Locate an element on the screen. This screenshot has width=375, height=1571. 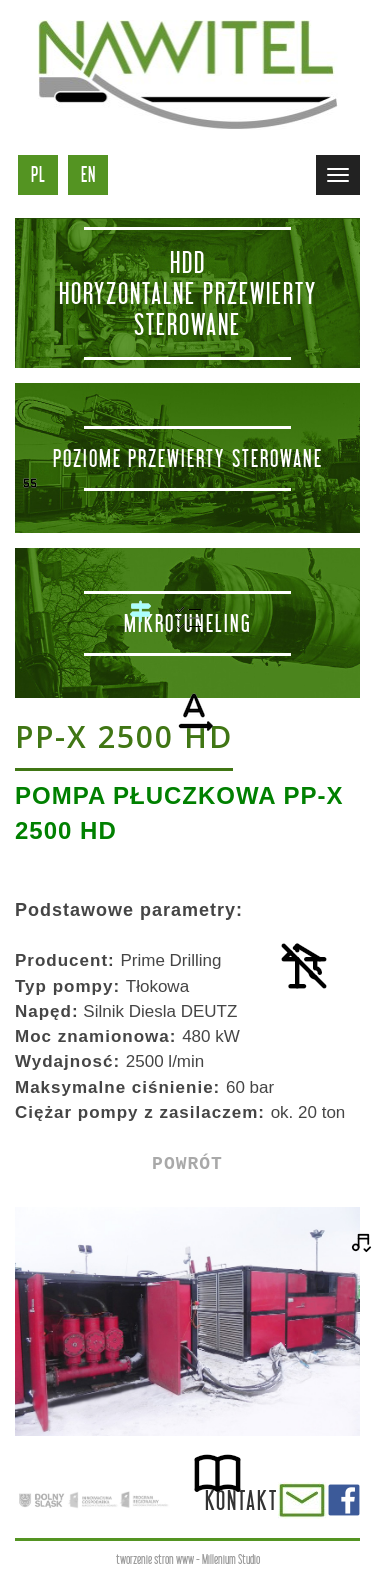
view completed tasks or checklist is located at coordinates (189, 618).